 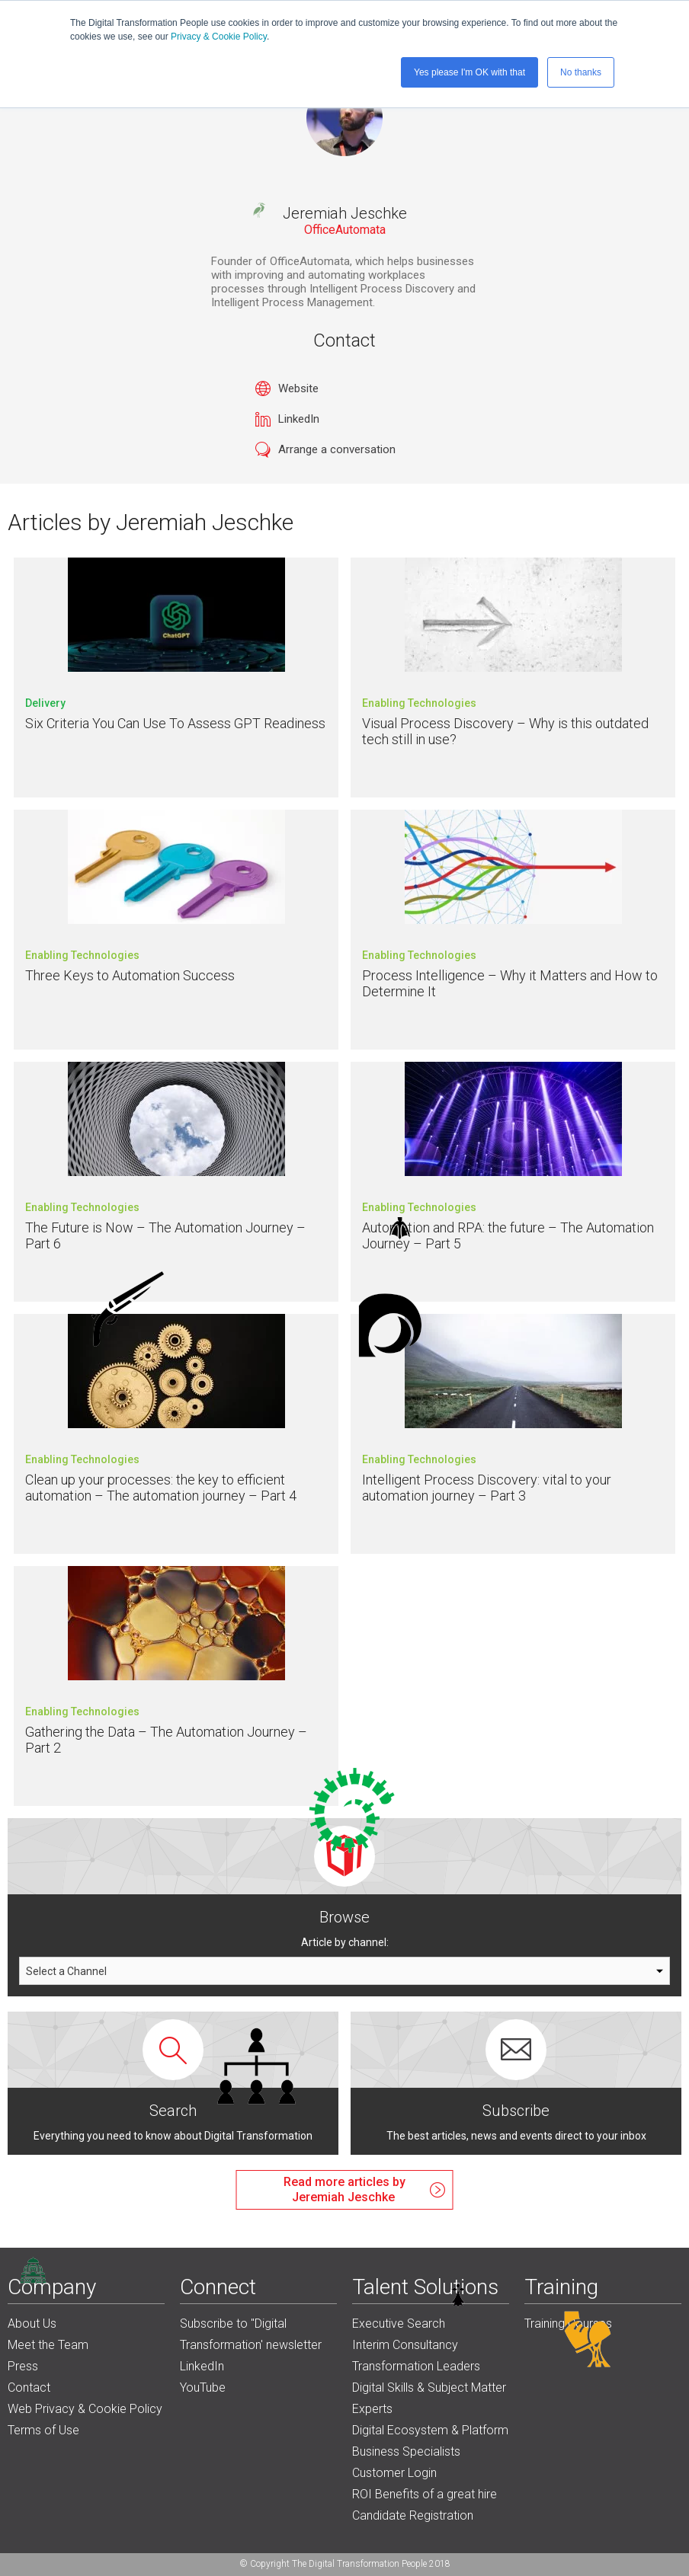 What do you see at coordinates (399, 1228) in the screenshot?
I see `indicates duck or waterfowl-related content in a game` at bounding box center [399, 1228].